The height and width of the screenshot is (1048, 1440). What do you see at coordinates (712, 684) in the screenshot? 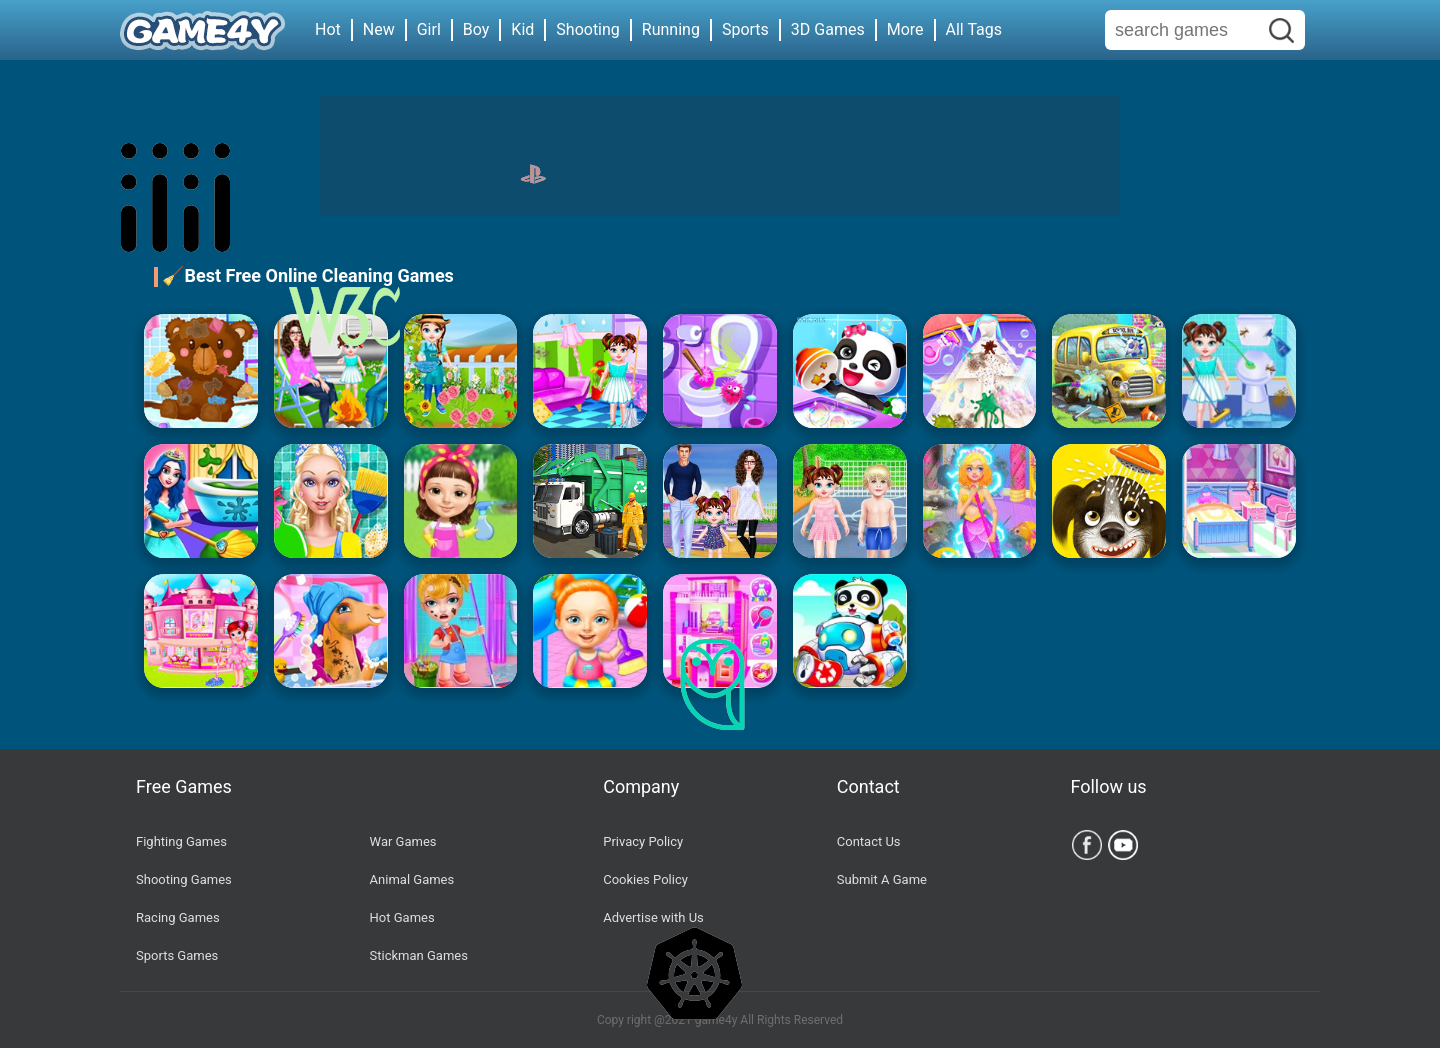
I see `TrueUp company logo` at bounding box center [712, 684].